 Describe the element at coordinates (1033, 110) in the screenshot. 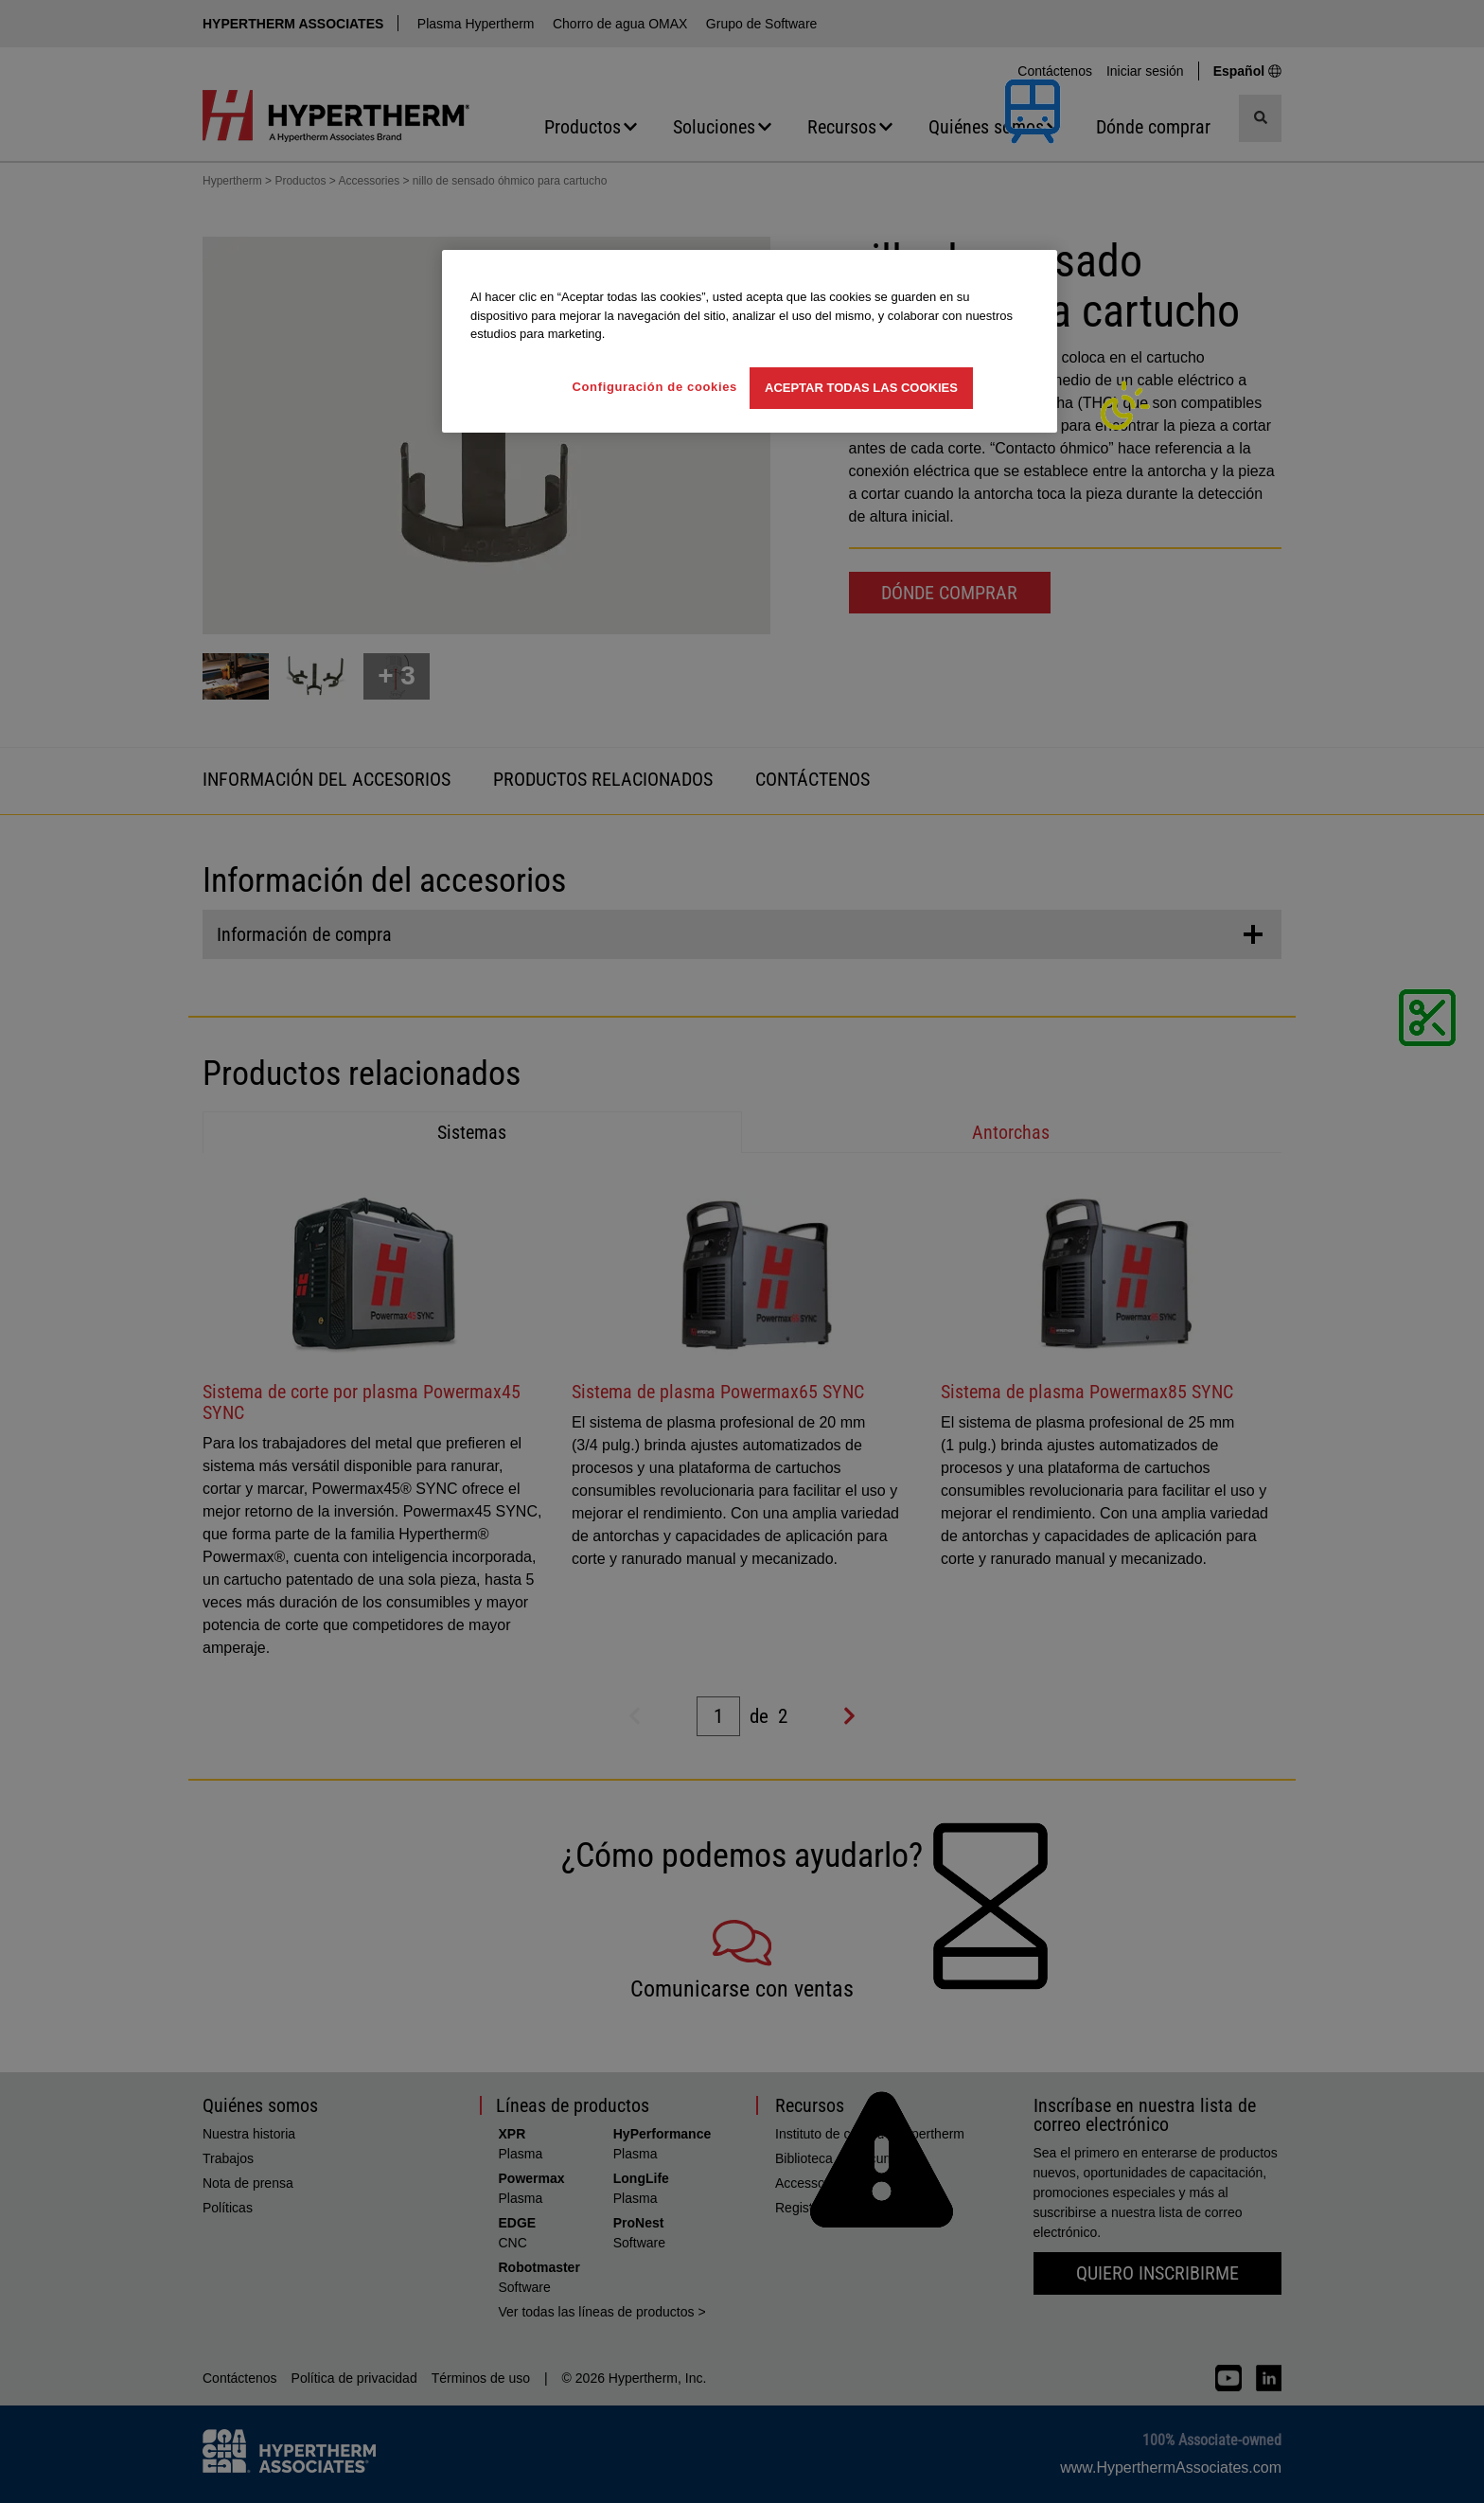

I see `view tram or light rail transit options` at that location.